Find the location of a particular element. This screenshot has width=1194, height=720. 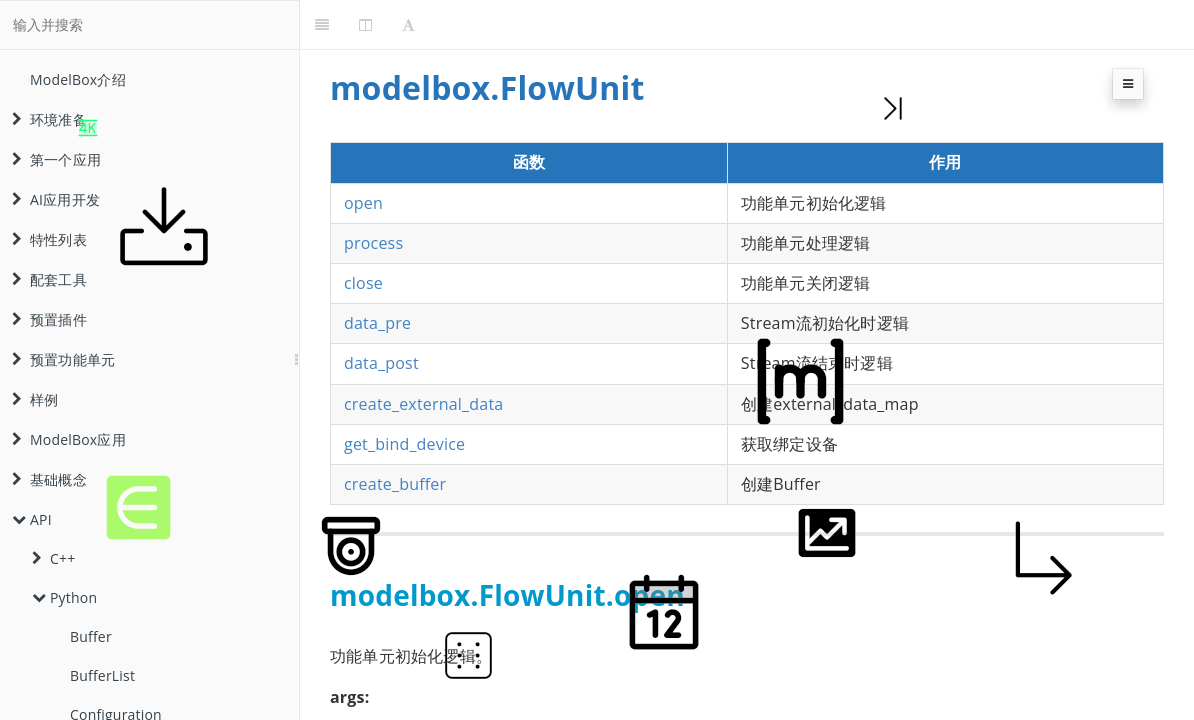

view analytics or performance metrics is located at coordinates (827, 533).